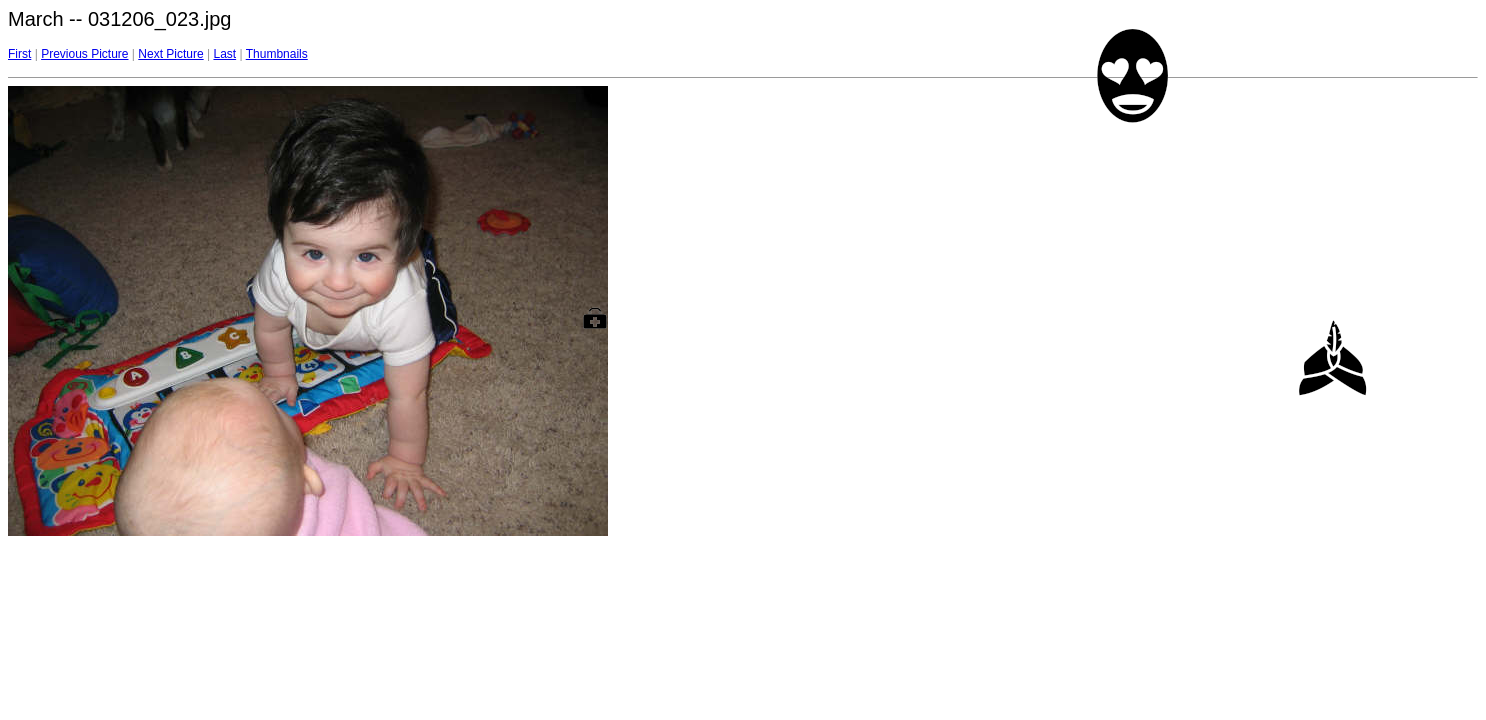 This screenshot has width=1486, height=720. Describe the element at coordinates (1132, 75) in the screenshot. I see `indicates a "love" or "smitten" reaction` at that location.